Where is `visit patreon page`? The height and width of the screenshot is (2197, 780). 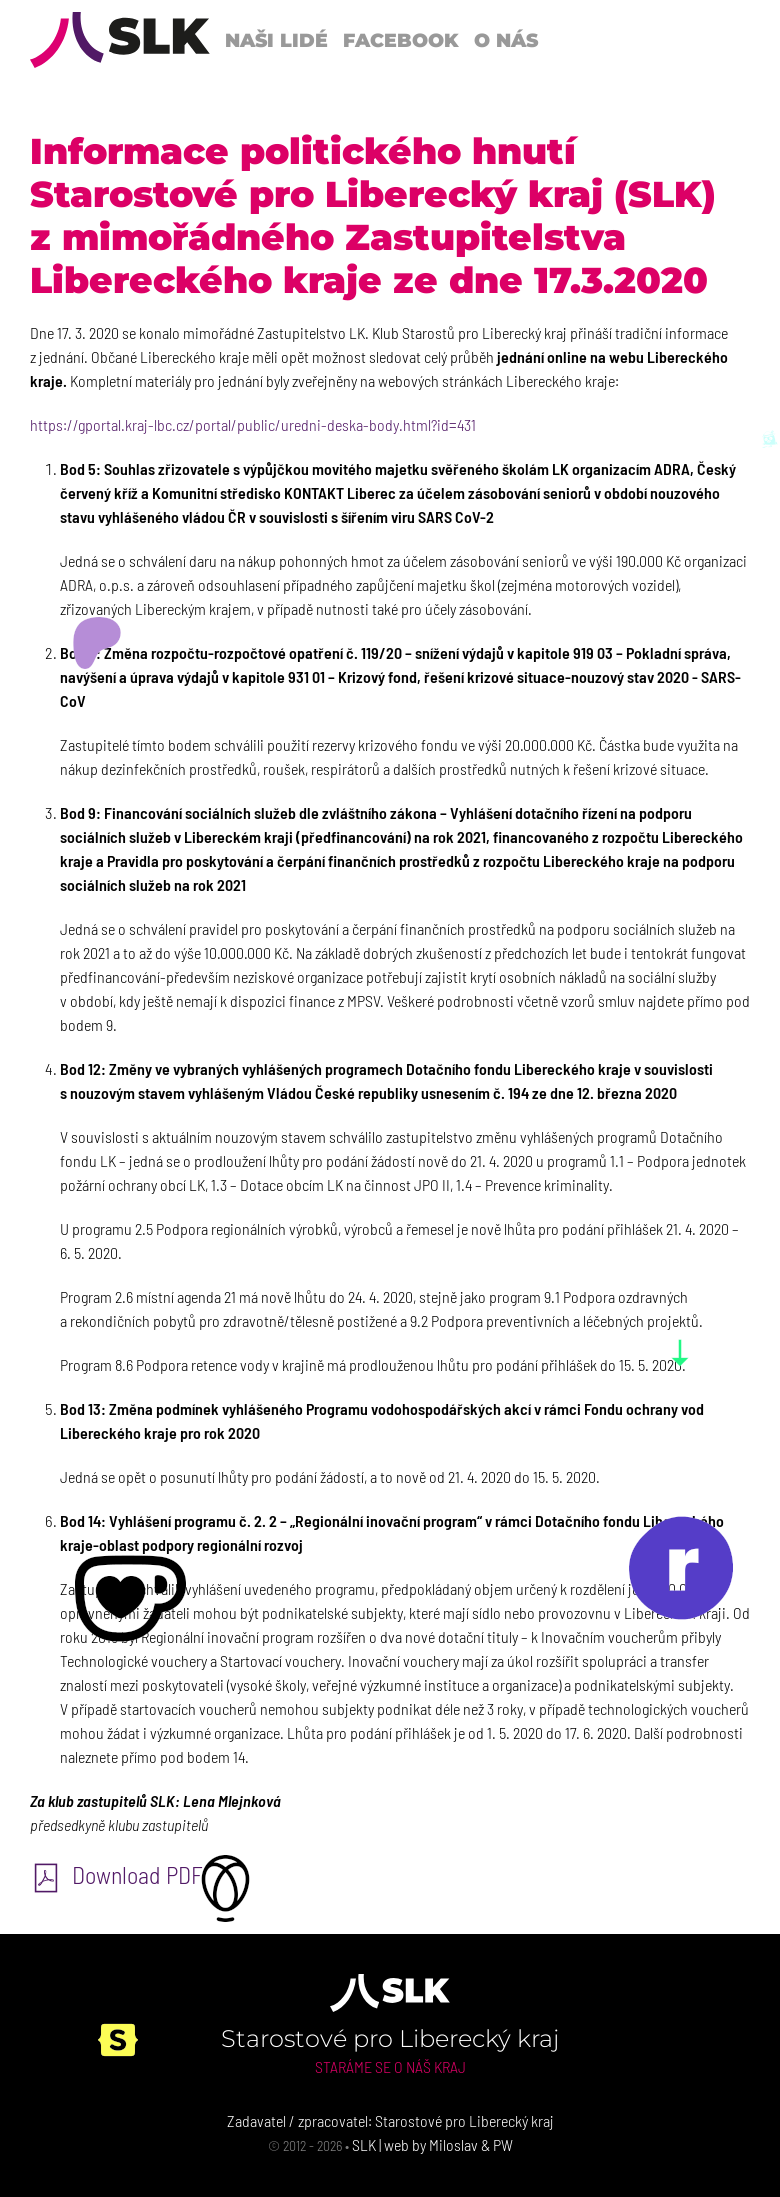 visit patreon page is located at coordinates (97, 643).